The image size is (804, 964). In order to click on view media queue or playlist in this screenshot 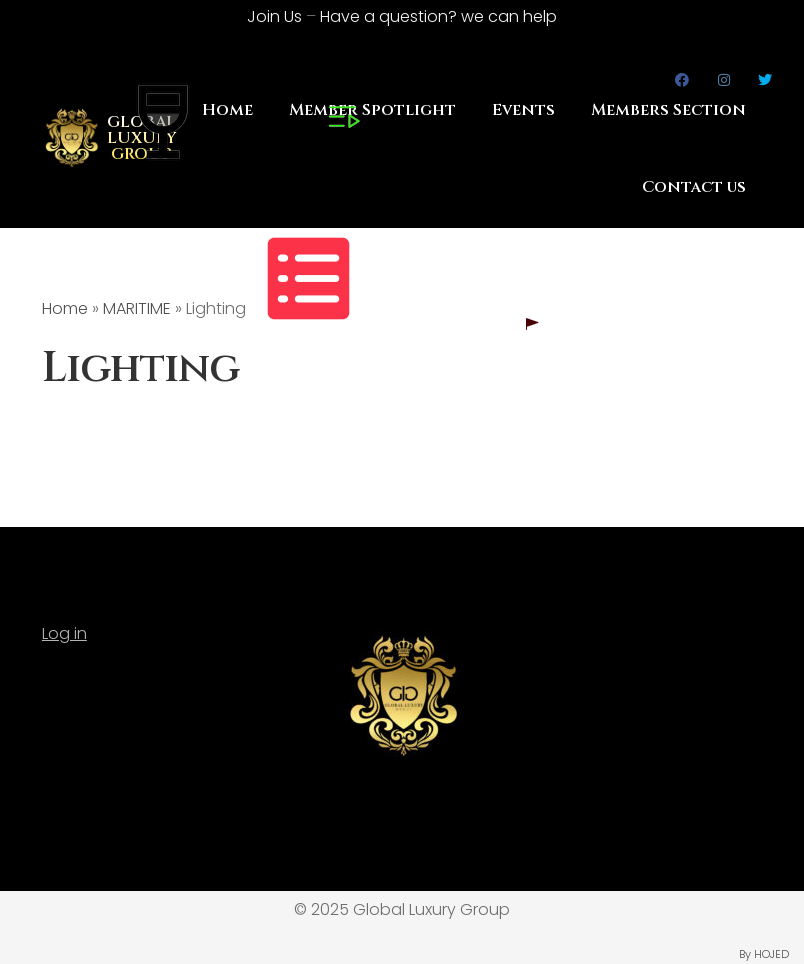, I will do `click(342, 116)`.